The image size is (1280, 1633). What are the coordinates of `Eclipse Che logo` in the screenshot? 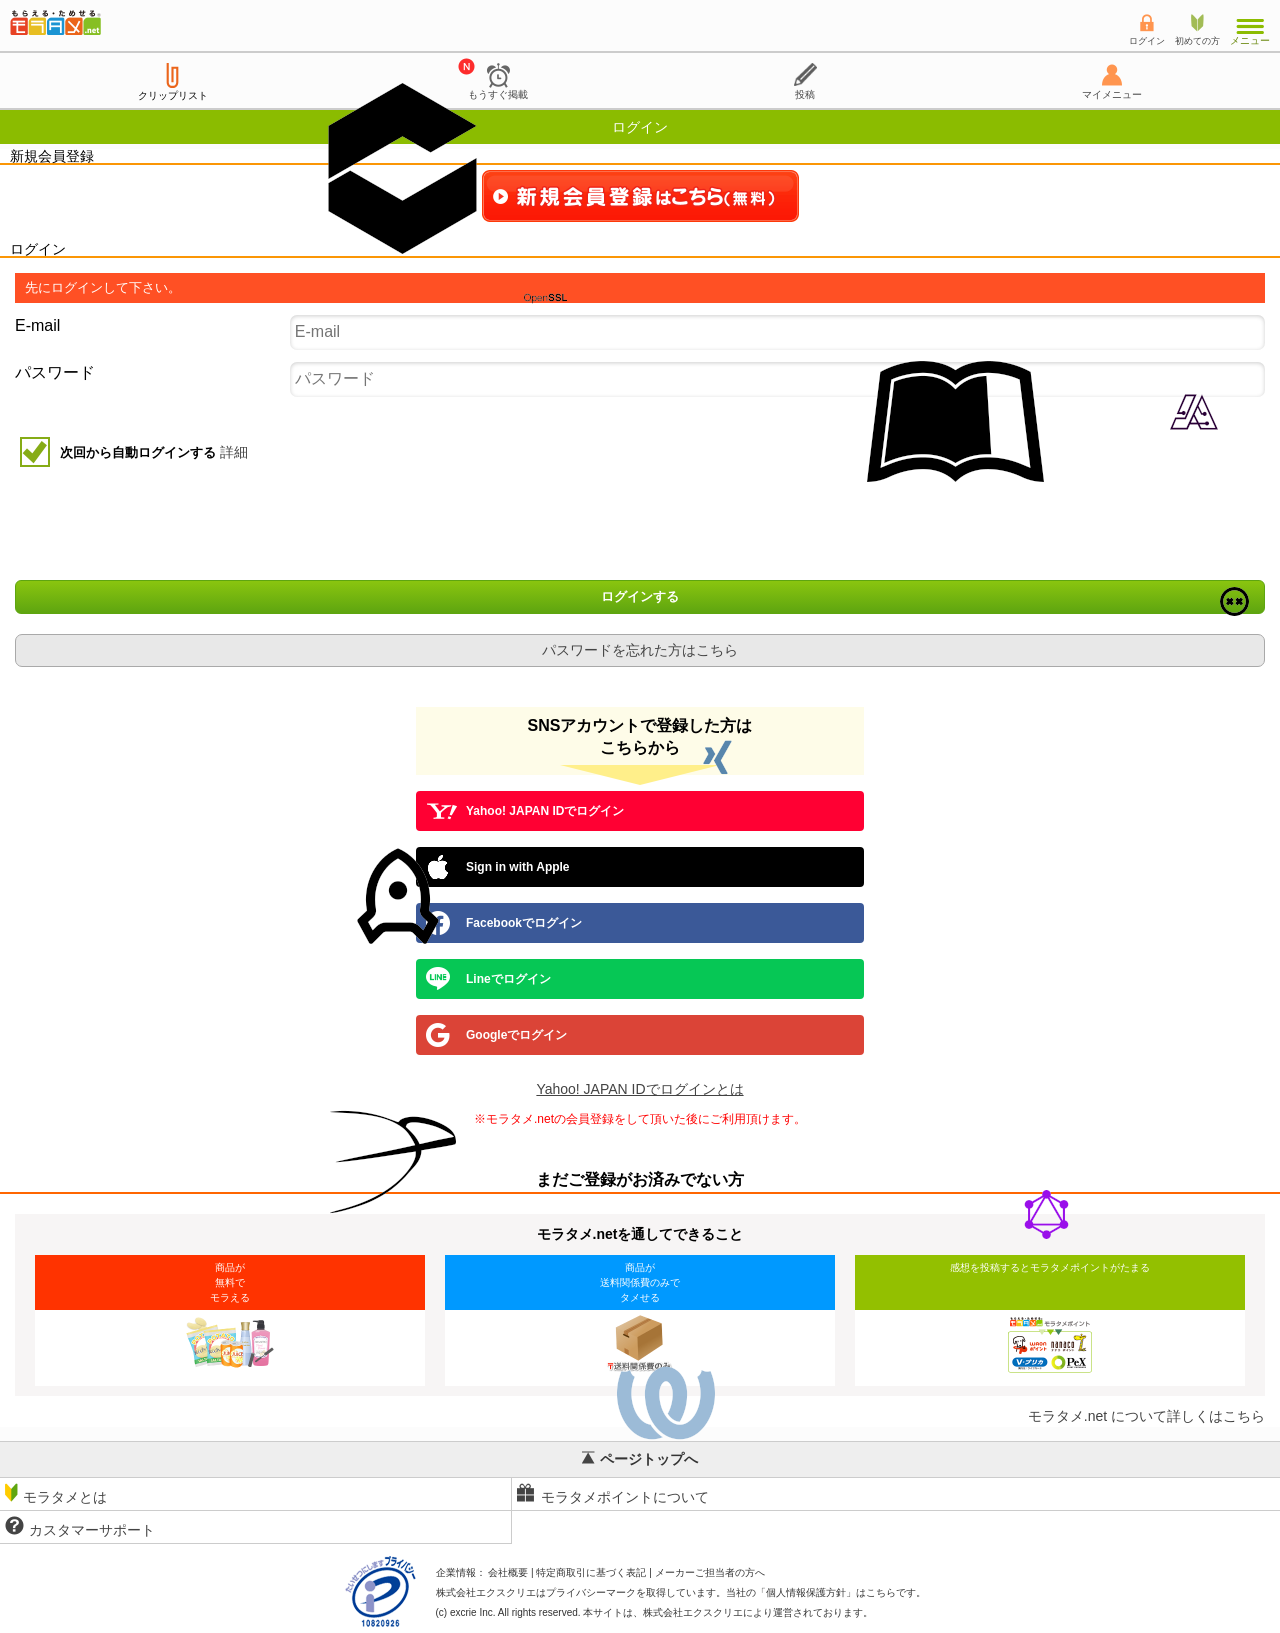 It's located at (402, 168).